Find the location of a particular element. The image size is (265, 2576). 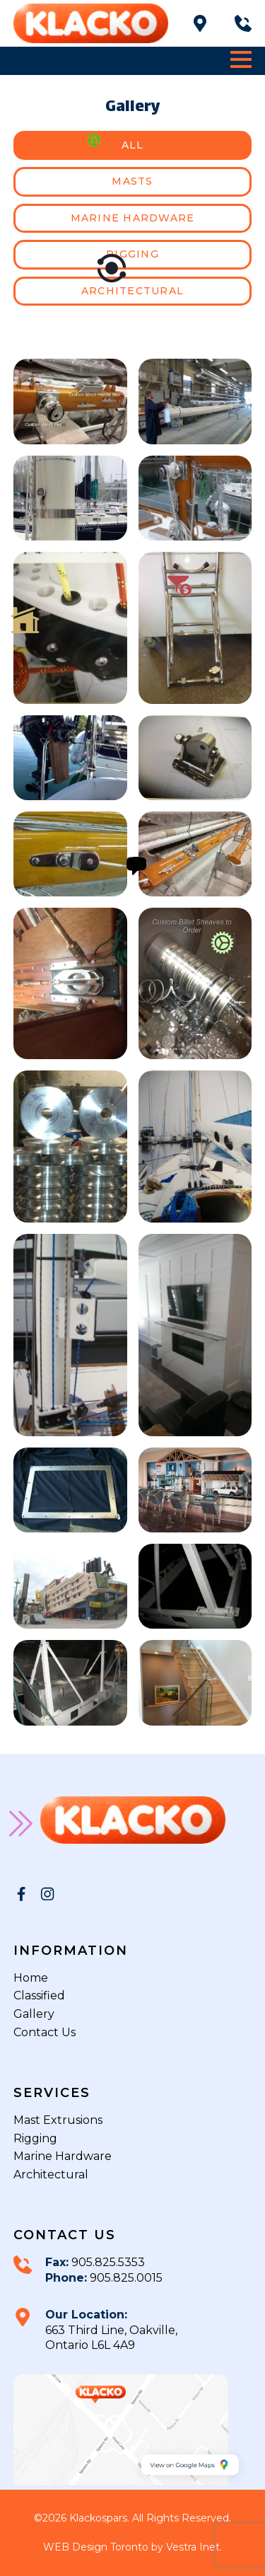

analyze or process data is located at coordinates (112, 268).